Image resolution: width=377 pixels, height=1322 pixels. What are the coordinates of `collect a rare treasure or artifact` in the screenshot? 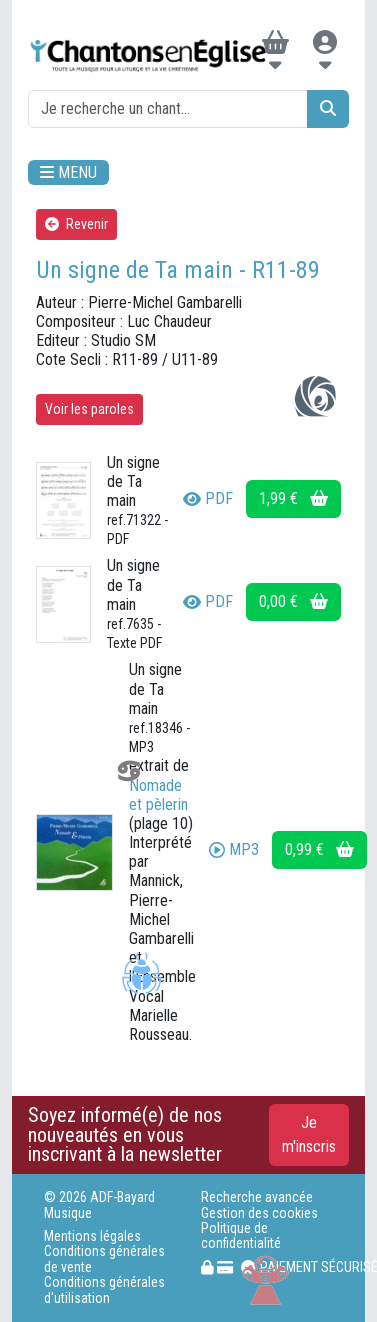 It's located at (141, 973).